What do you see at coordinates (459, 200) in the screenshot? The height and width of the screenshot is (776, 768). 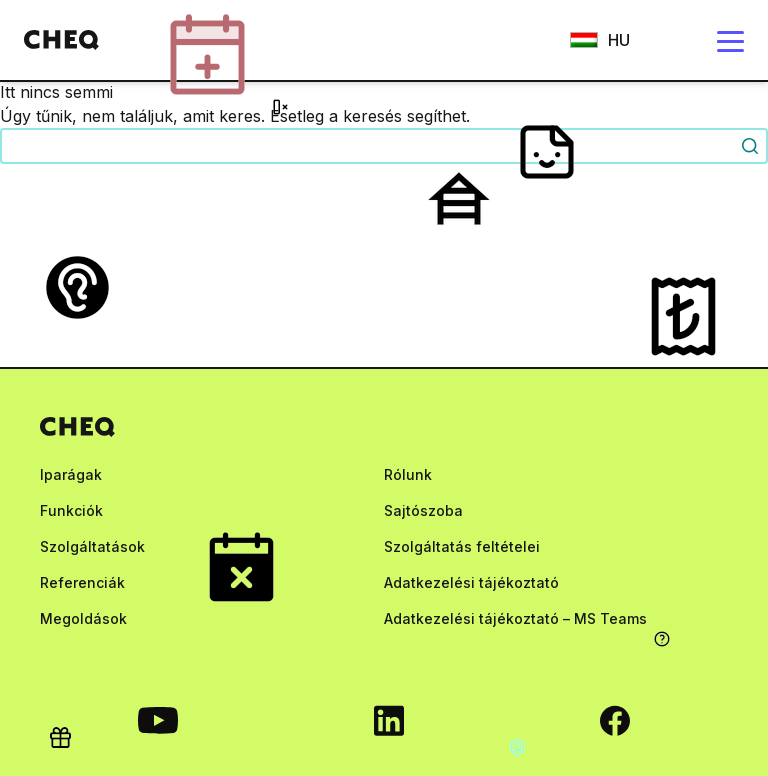 I see `view home exterior or siding options` at bounding box center [459, 200].